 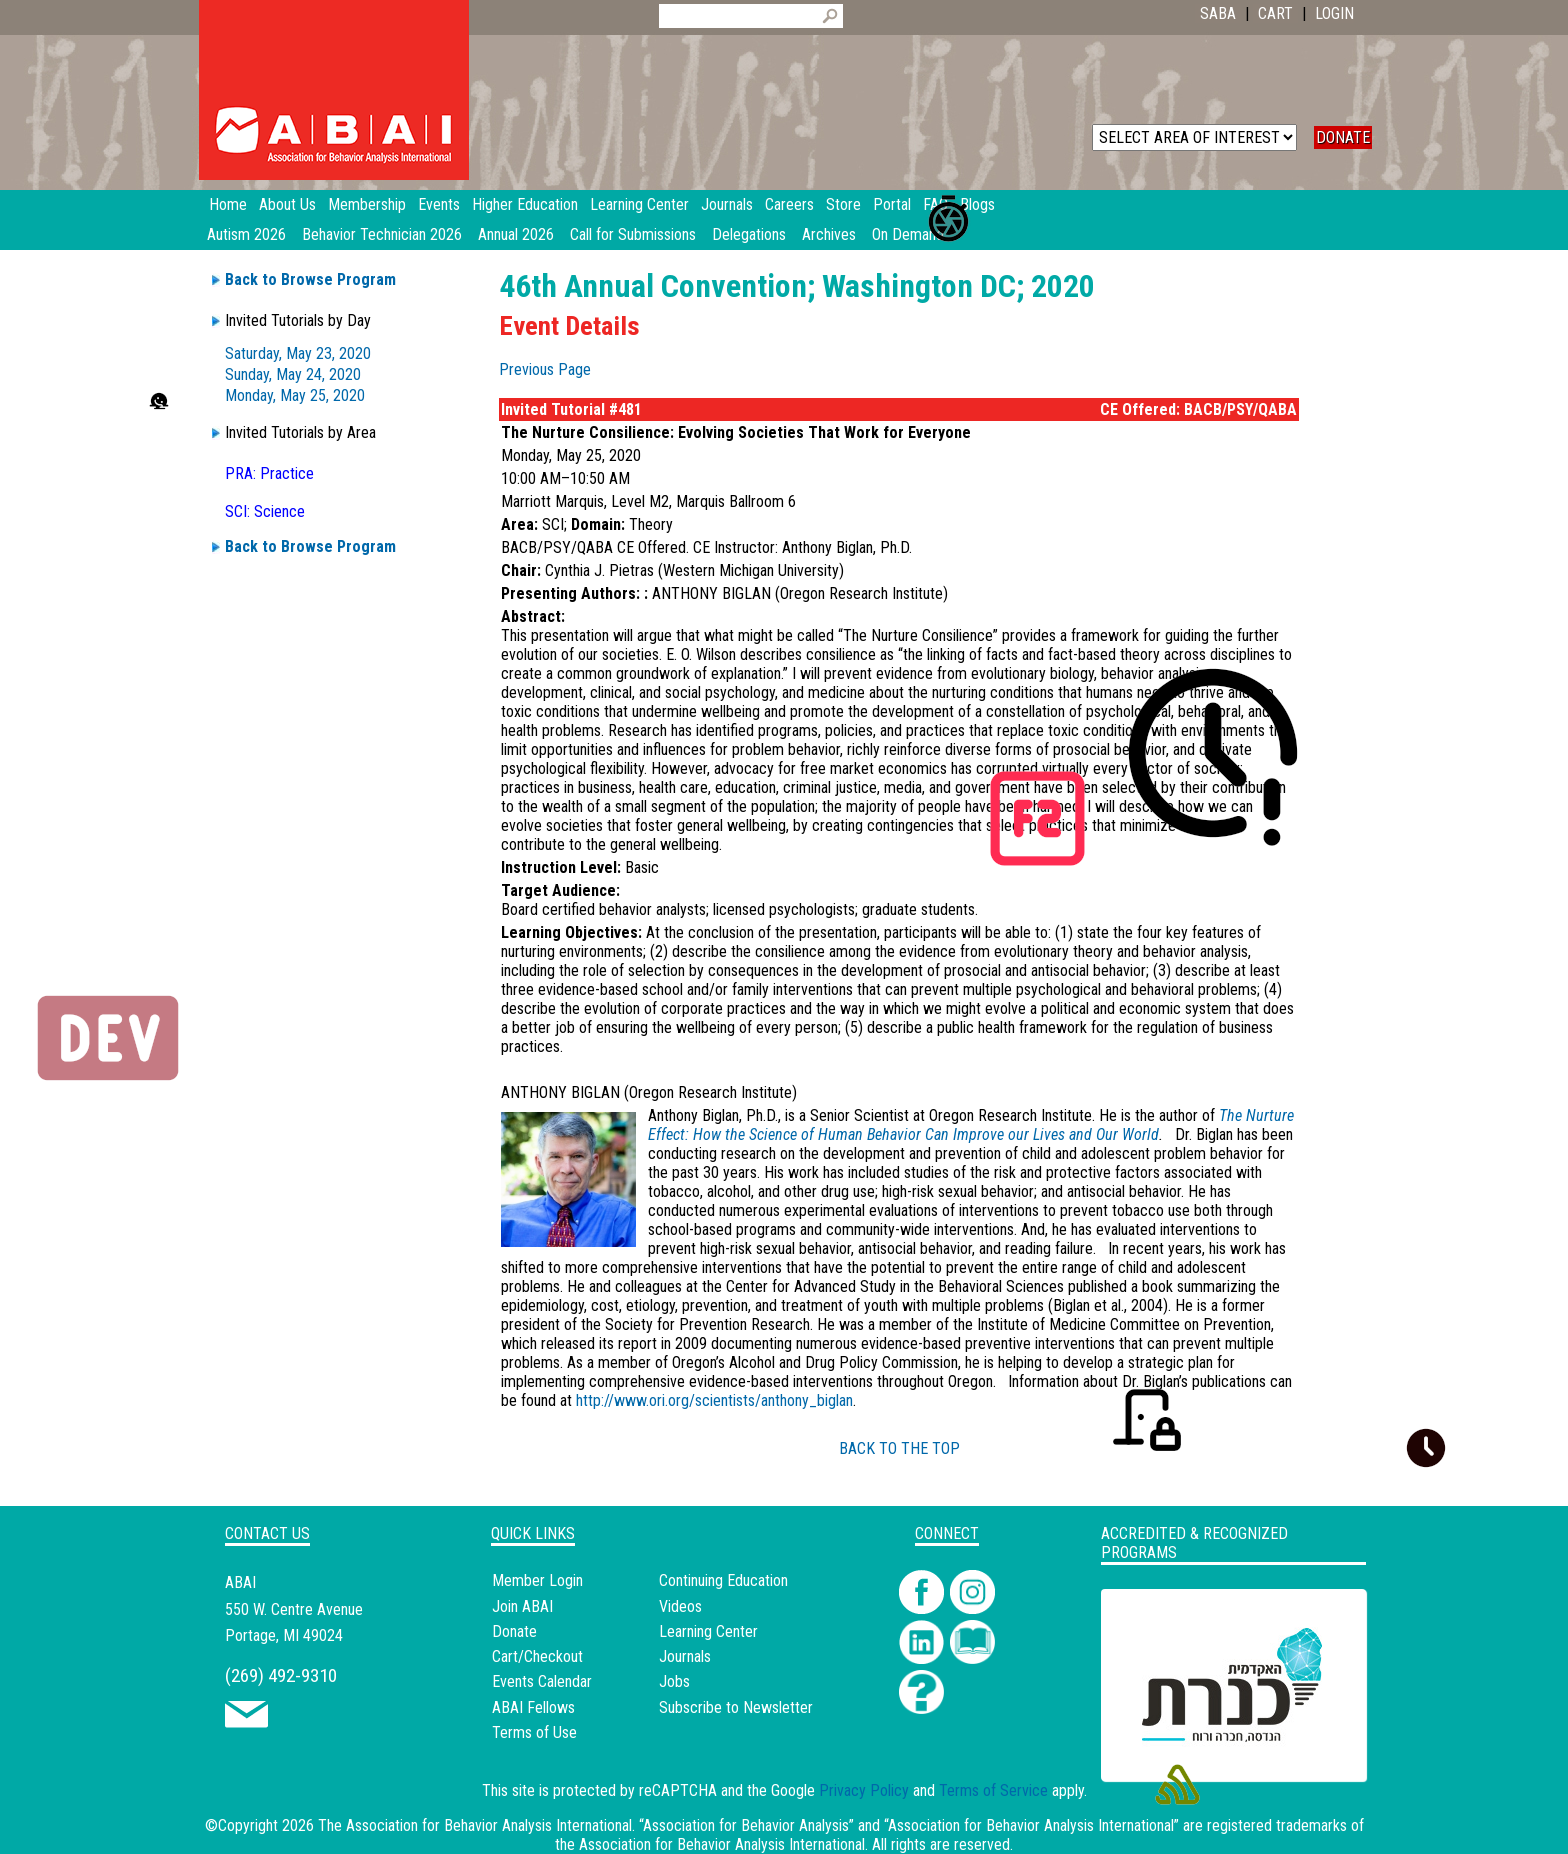 I want to click on time-sensitive alert or warning, so click(x=1213, y=753).